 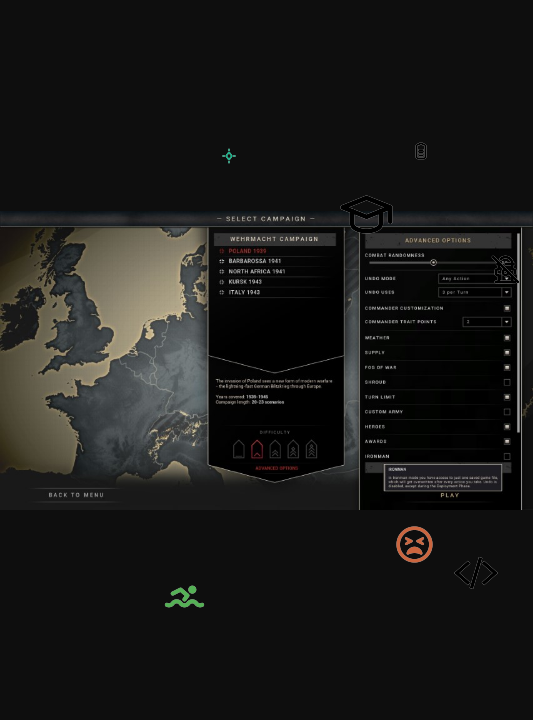 What do you see at coordinates (229, 156) in the screenshot?
I see `align keyframe to center of timeline` at bounding box center [229, 156].